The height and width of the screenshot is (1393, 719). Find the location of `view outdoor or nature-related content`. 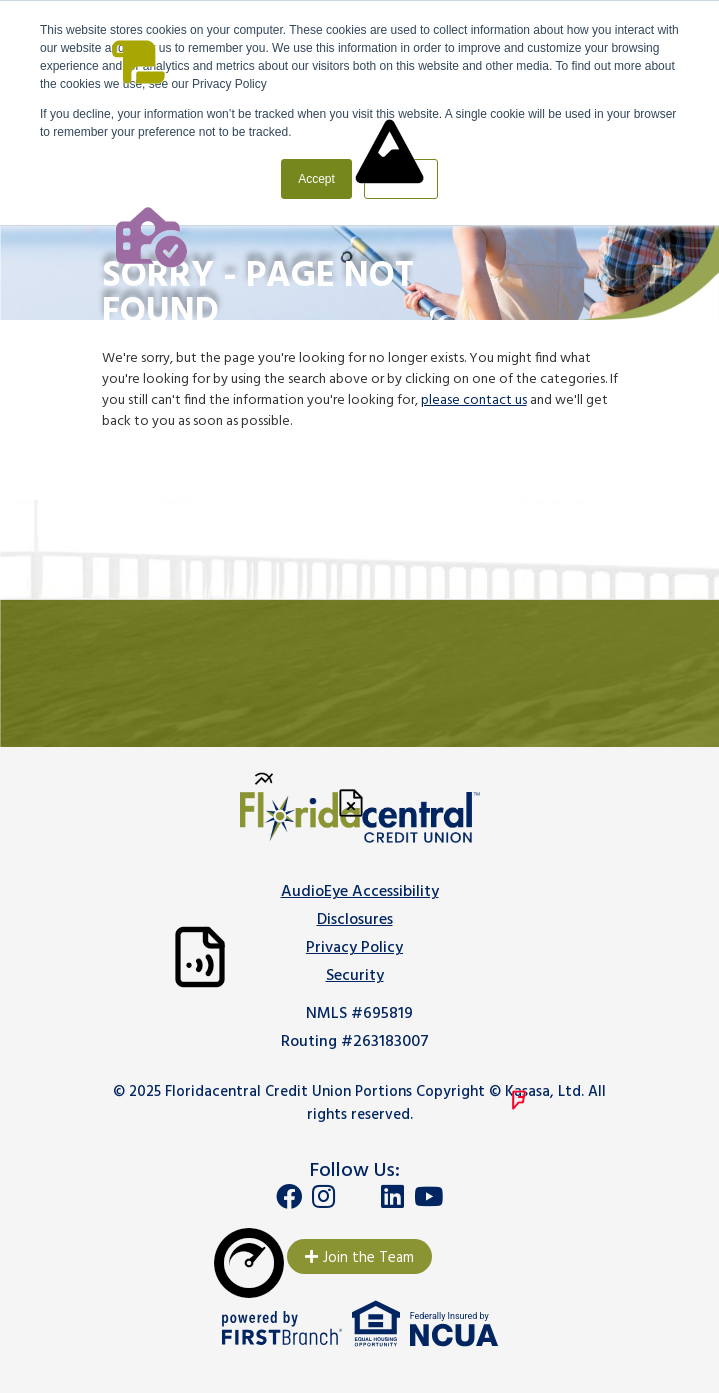

view outdoor or nature-related content is located at coordinates (389, 153).